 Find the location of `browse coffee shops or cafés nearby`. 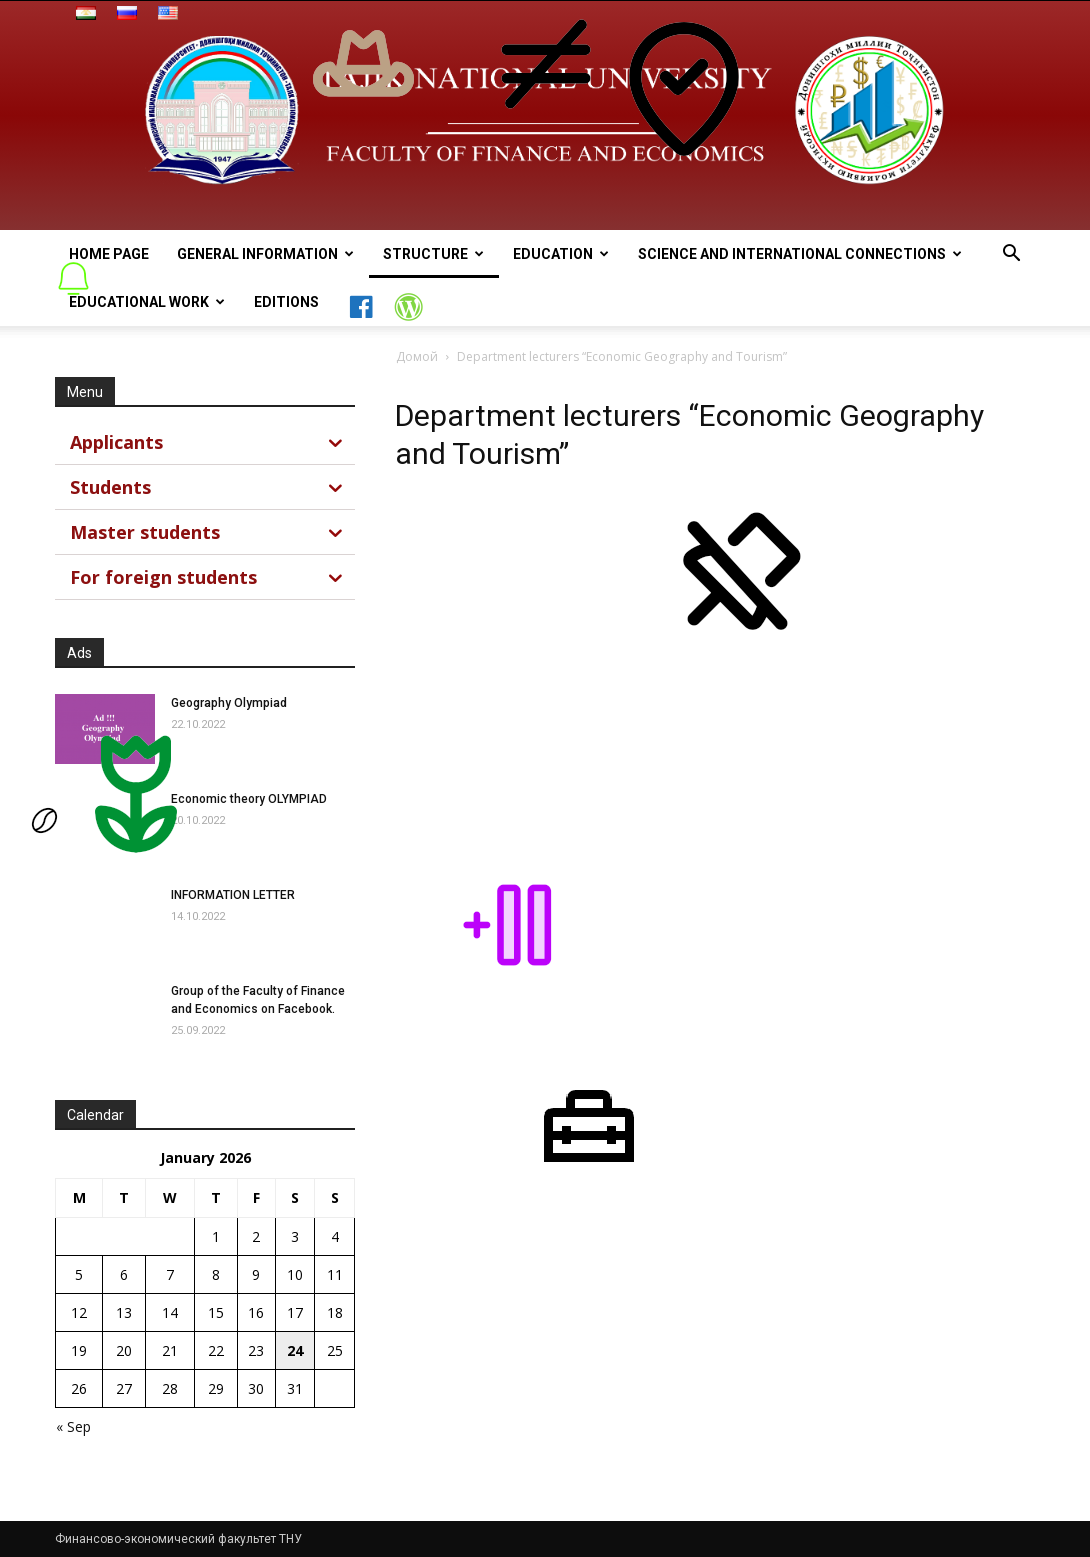

browse coffee shops or cafés nearby is located at coordinates (44, 820).